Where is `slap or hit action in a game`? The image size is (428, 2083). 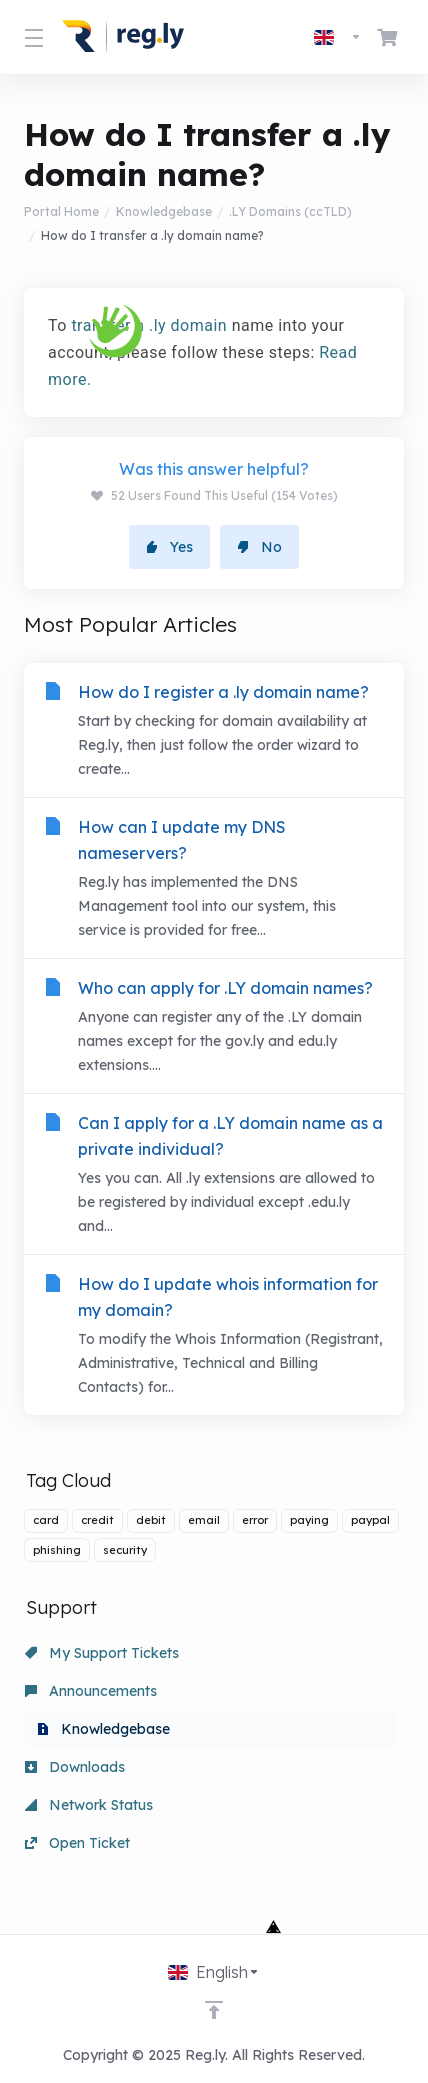 slap or hit action in a game is located at coordinates (115, 330).